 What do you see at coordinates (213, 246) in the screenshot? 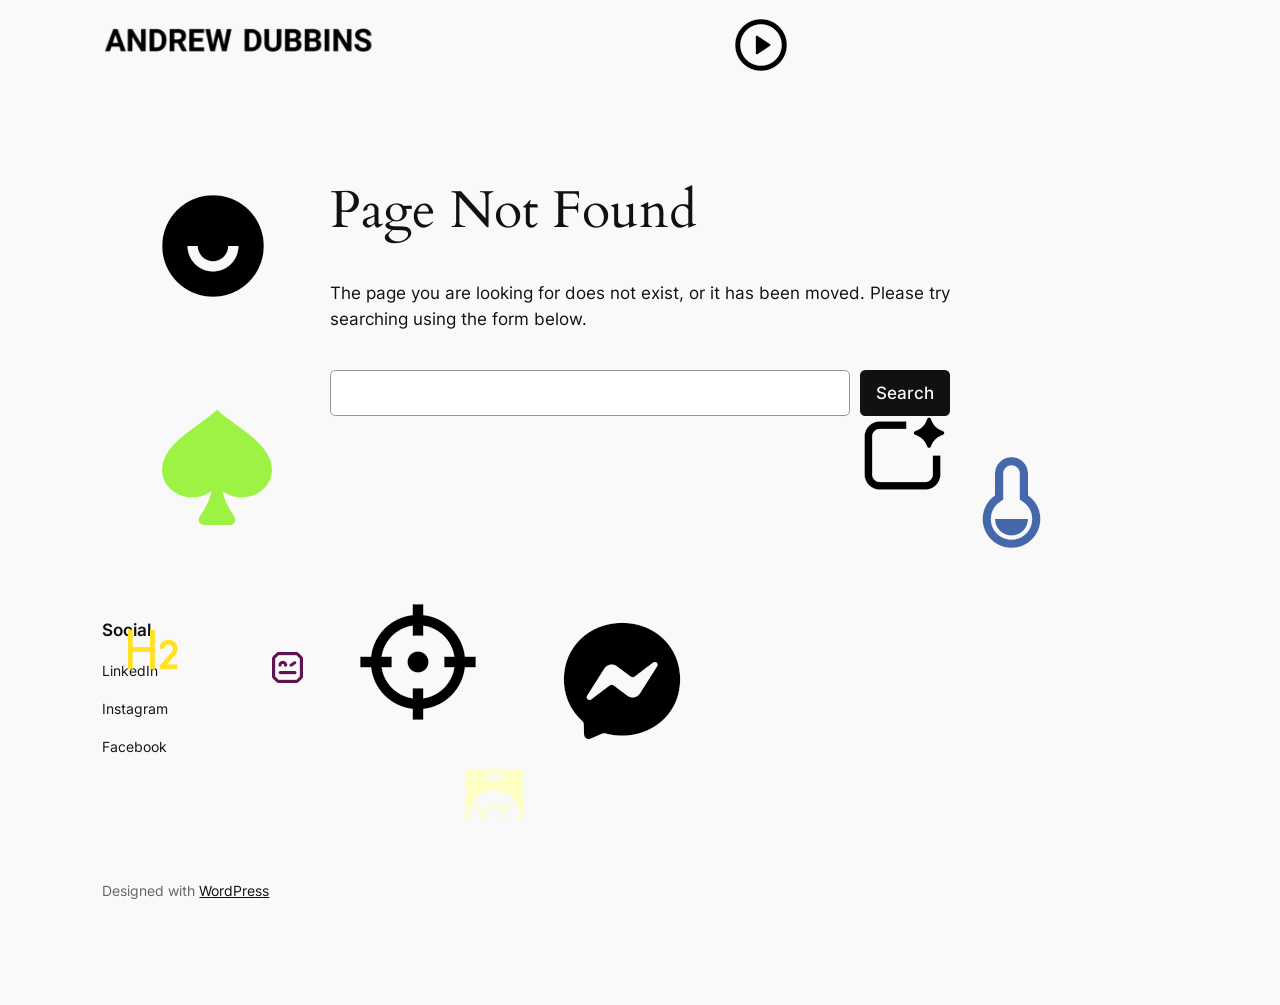
I see `view your profile` at bounding box center [213, 246].